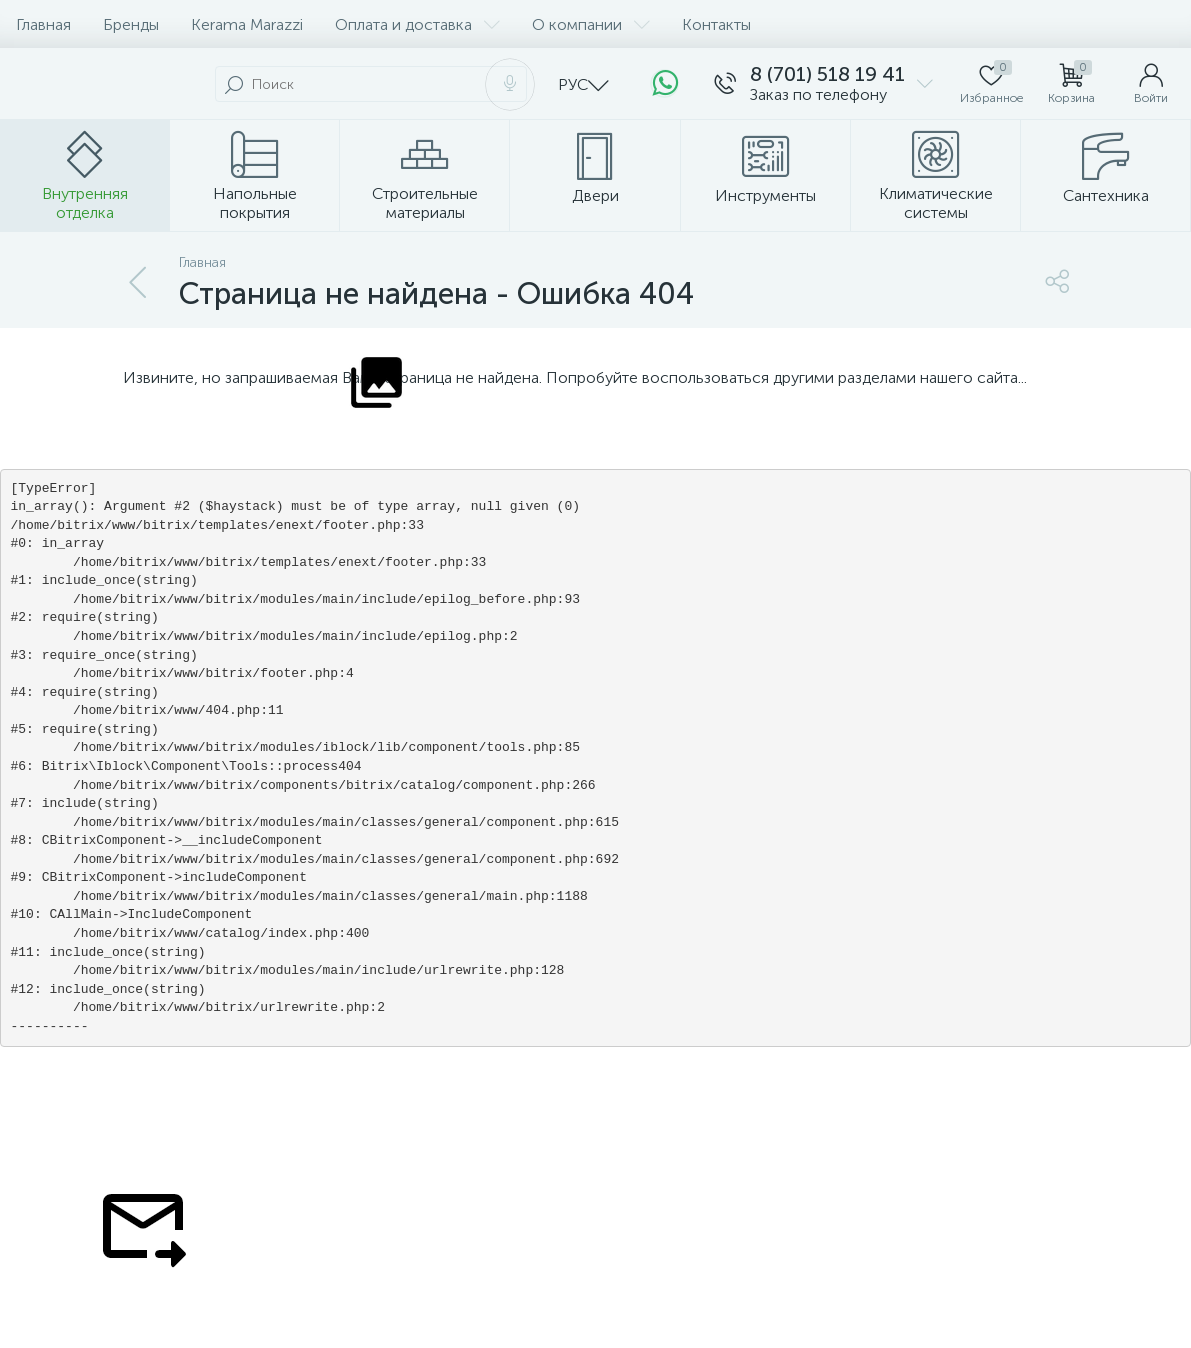  Describe the element at coordinates (143, 1226) in the screenshot. I see `forward an email to another recipient` at that location.